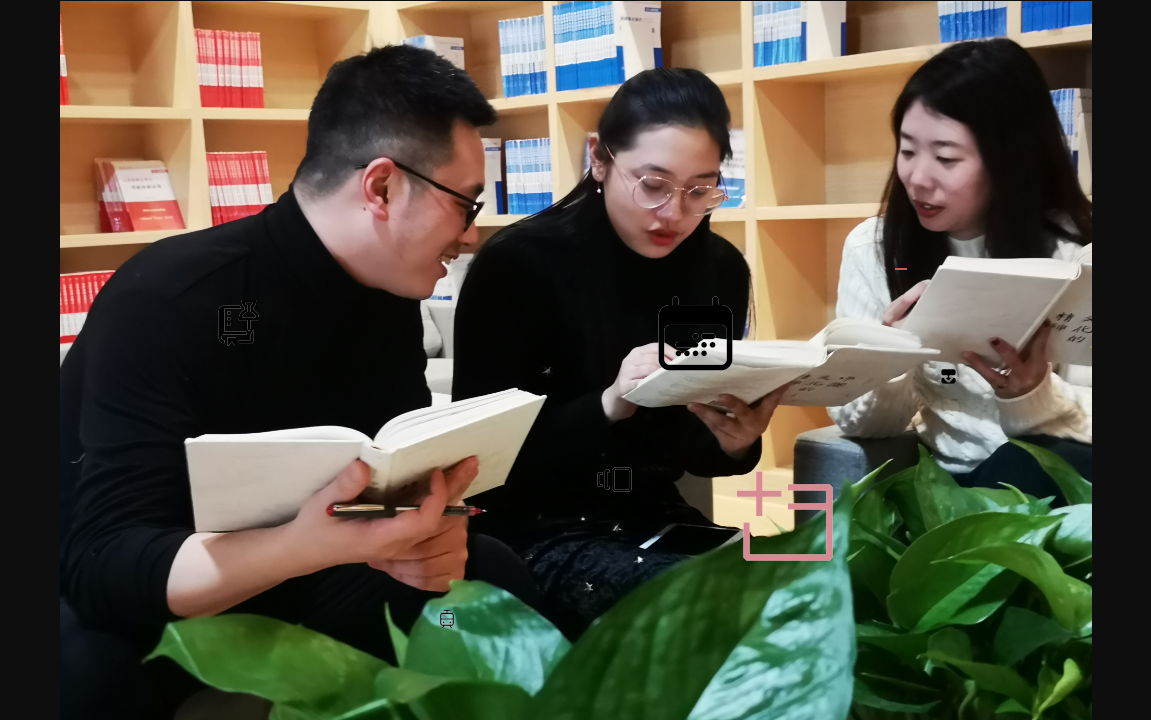 Image resolution: width=1151 pixels, height=720 pixels. Describe the element at coordinates (236, 323) in the screenshot. I see `pin a repository to your profile or dashboard` at that location.